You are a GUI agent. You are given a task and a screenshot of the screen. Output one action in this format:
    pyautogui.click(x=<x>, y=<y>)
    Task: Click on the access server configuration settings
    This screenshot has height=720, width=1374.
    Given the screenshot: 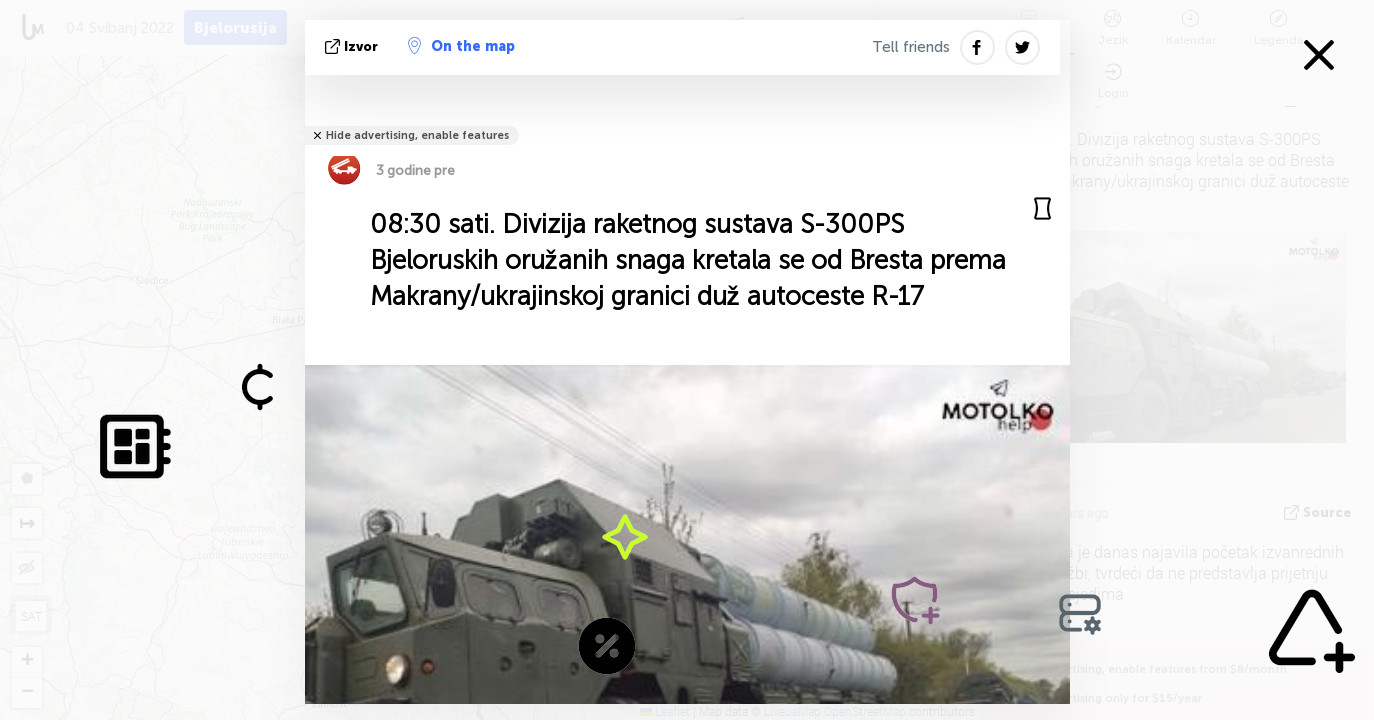 What is the action you would take?
    pyautogui.click(x=1080, y=613)
    